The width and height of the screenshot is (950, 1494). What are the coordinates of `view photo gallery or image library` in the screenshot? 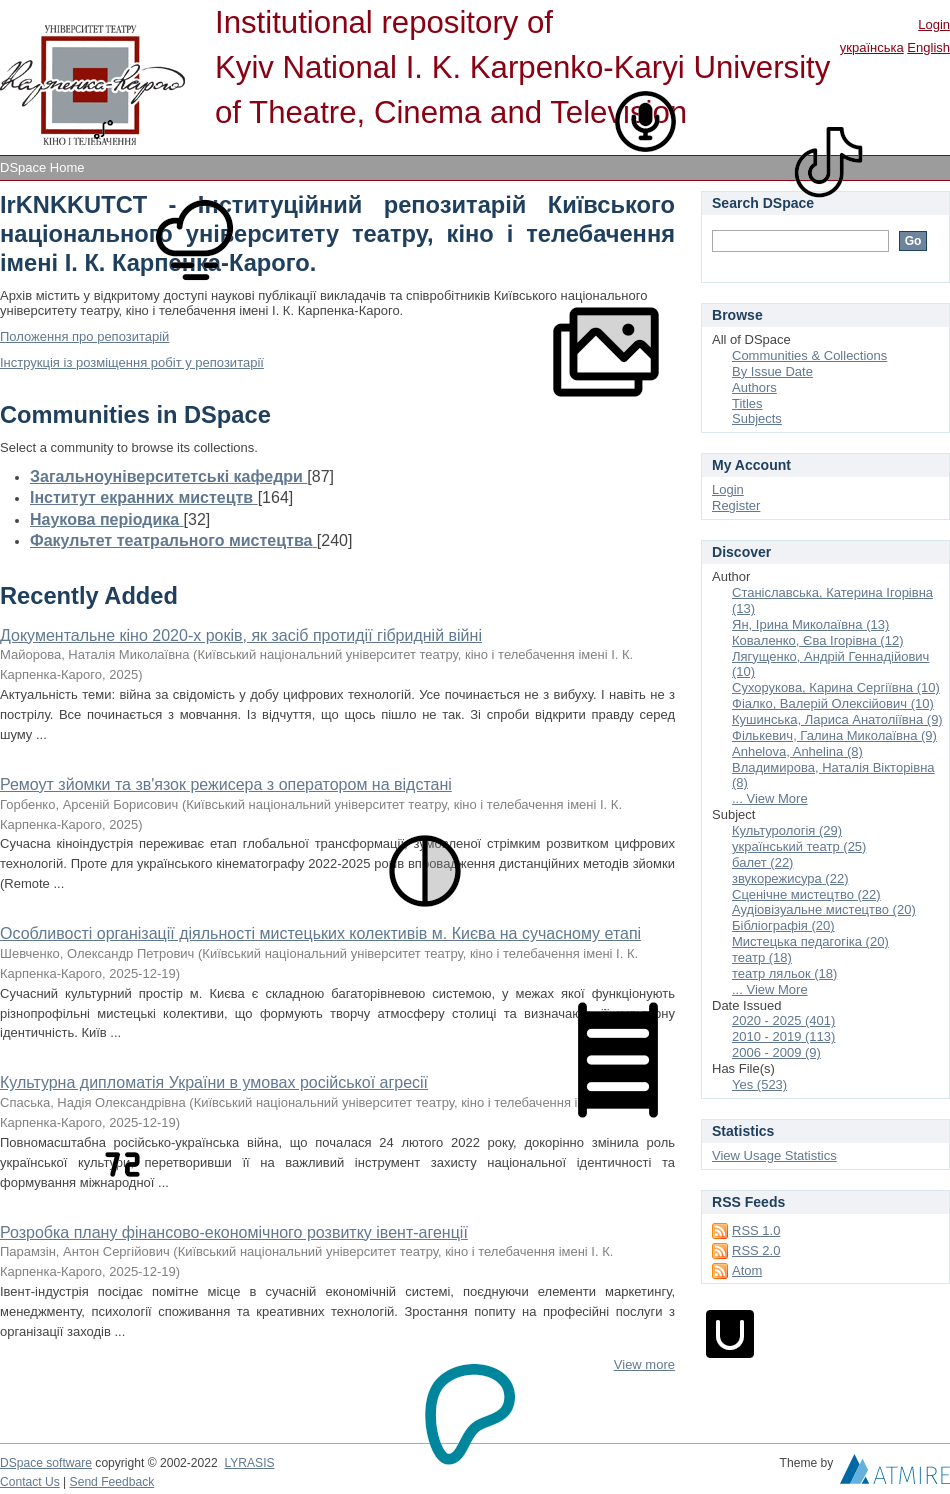 It's located at (606, 352).